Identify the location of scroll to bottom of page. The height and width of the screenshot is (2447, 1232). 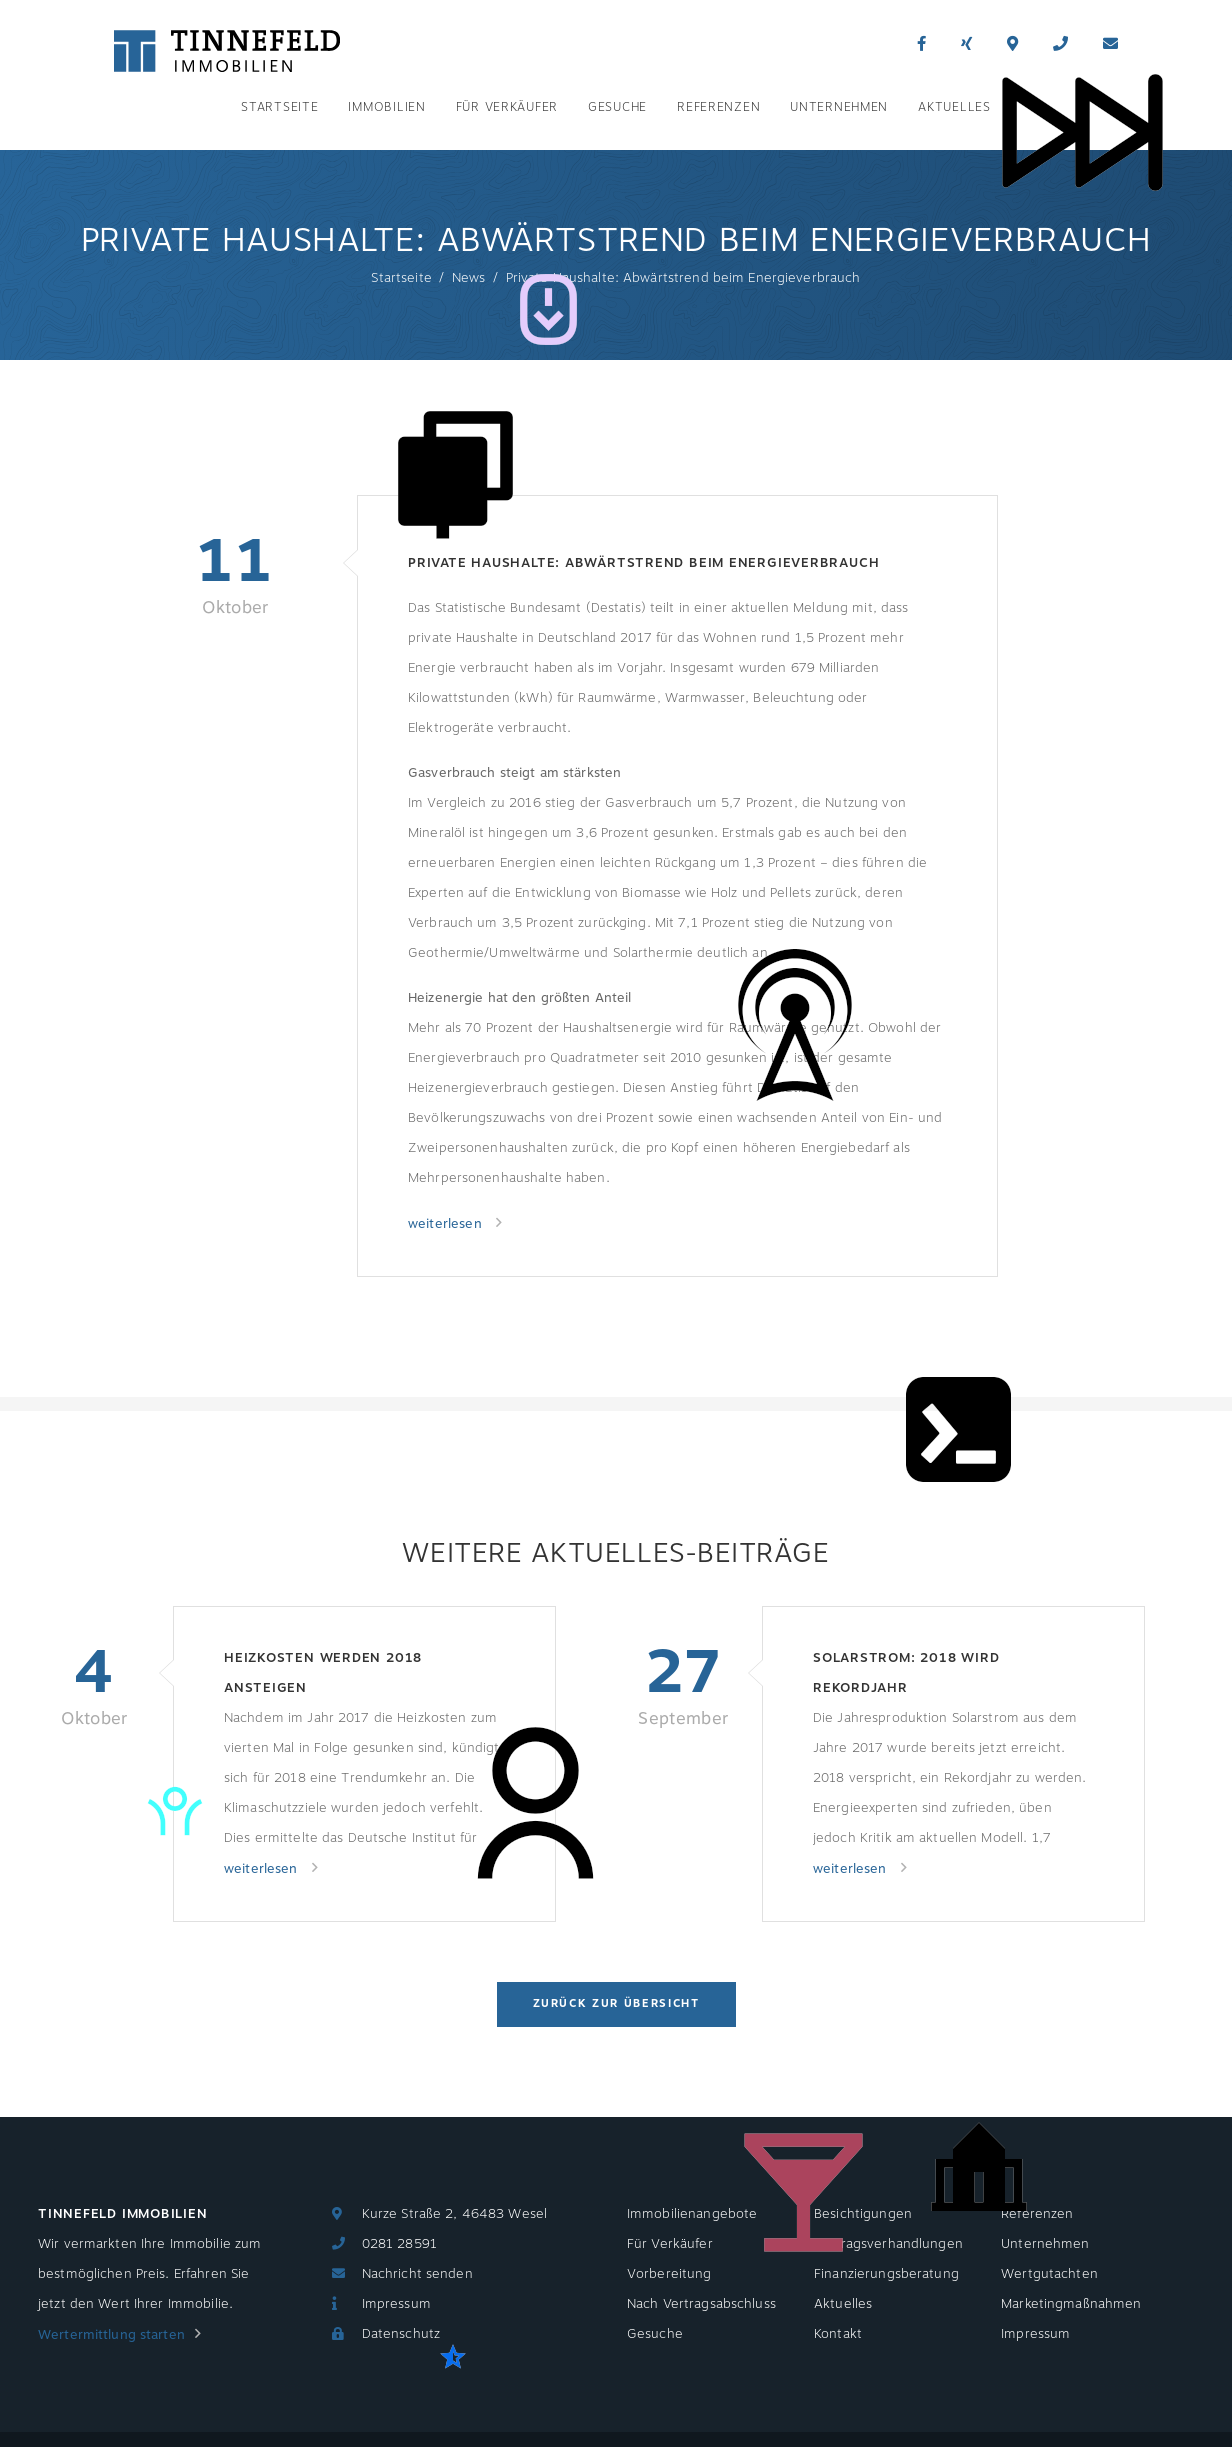
(548, 309).